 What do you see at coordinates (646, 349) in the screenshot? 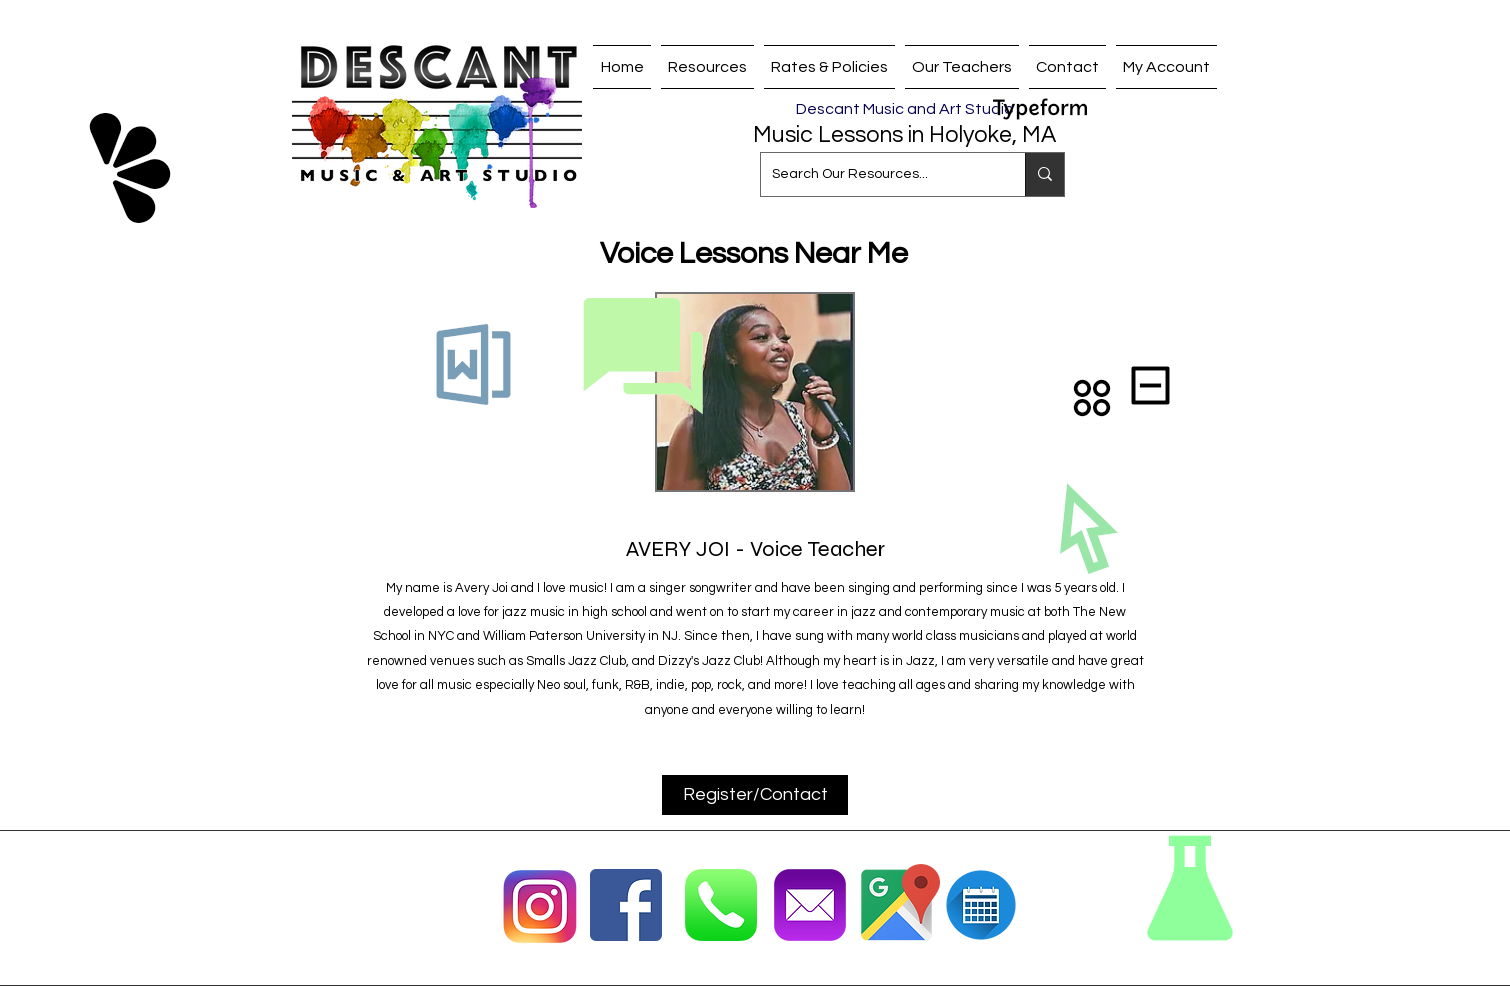
I see `open conversation or chat` at bounding box center [646, 349].